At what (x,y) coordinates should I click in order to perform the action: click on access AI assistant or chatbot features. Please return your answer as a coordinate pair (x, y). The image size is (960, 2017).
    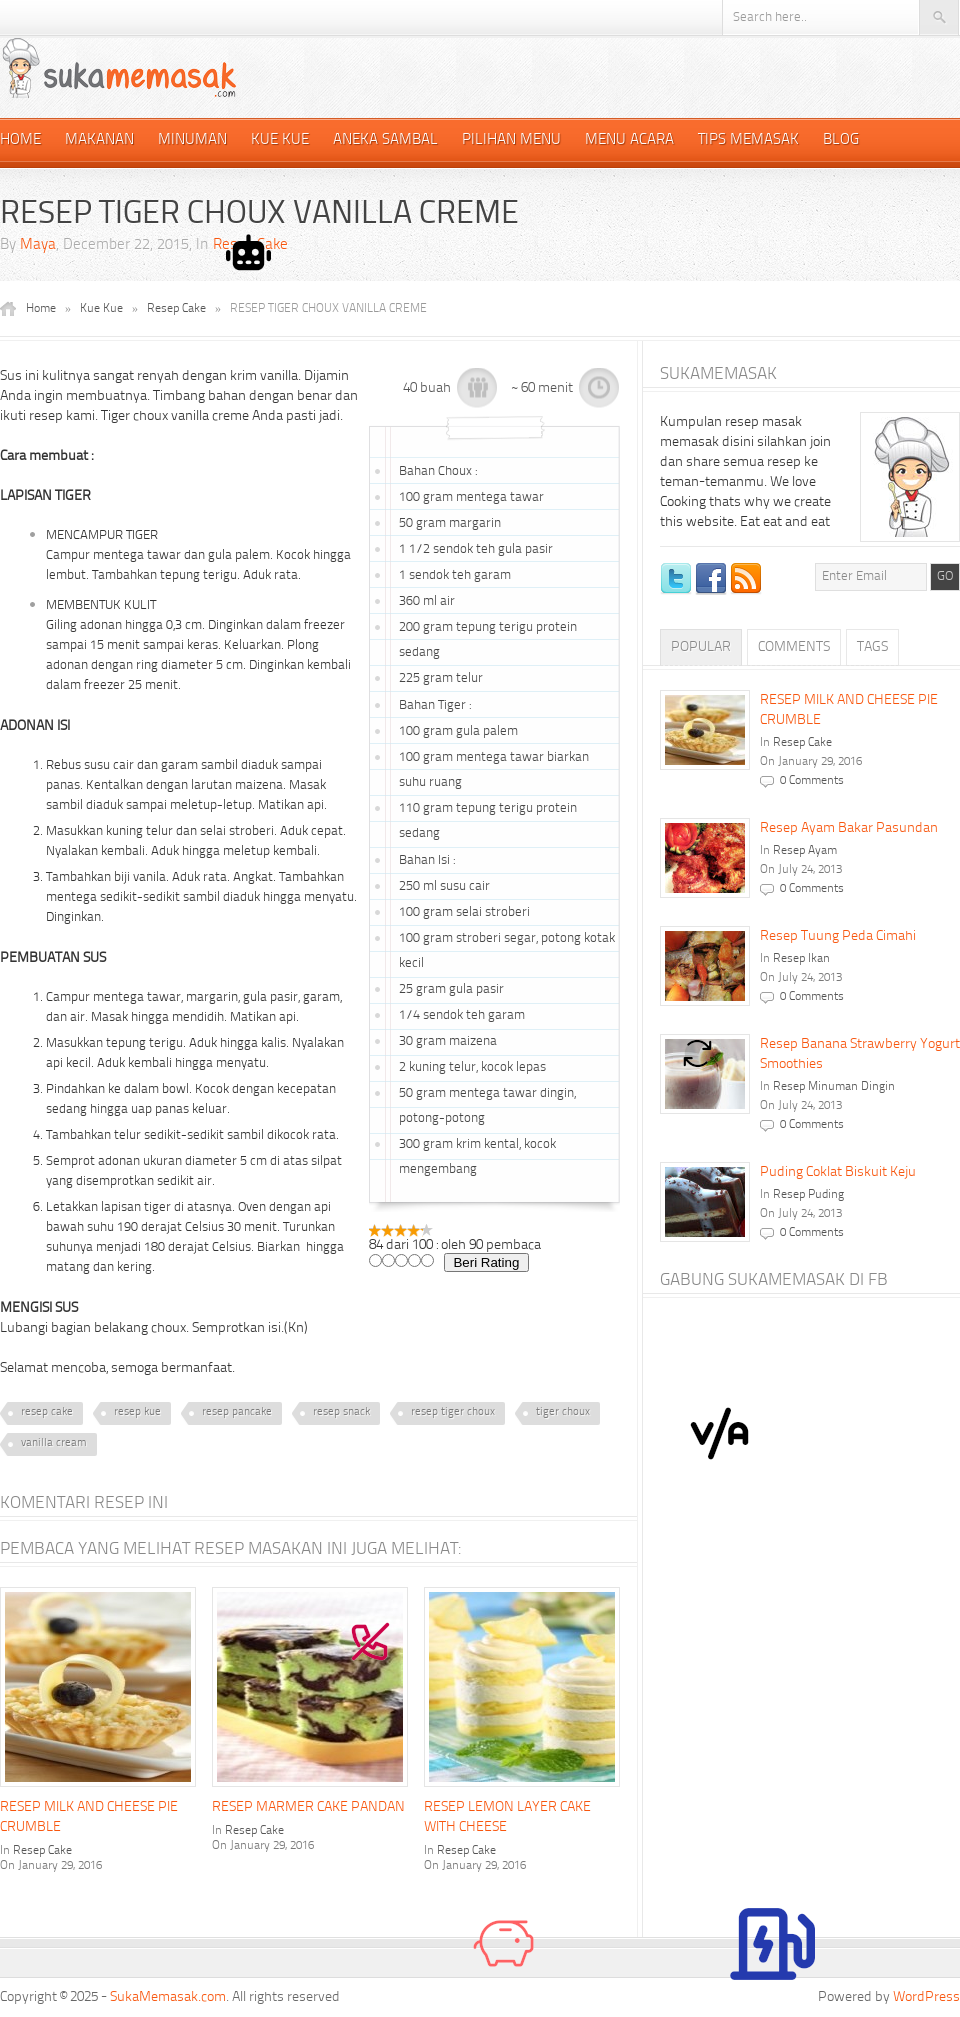
    Looking at the image, I should click on (248, 254).